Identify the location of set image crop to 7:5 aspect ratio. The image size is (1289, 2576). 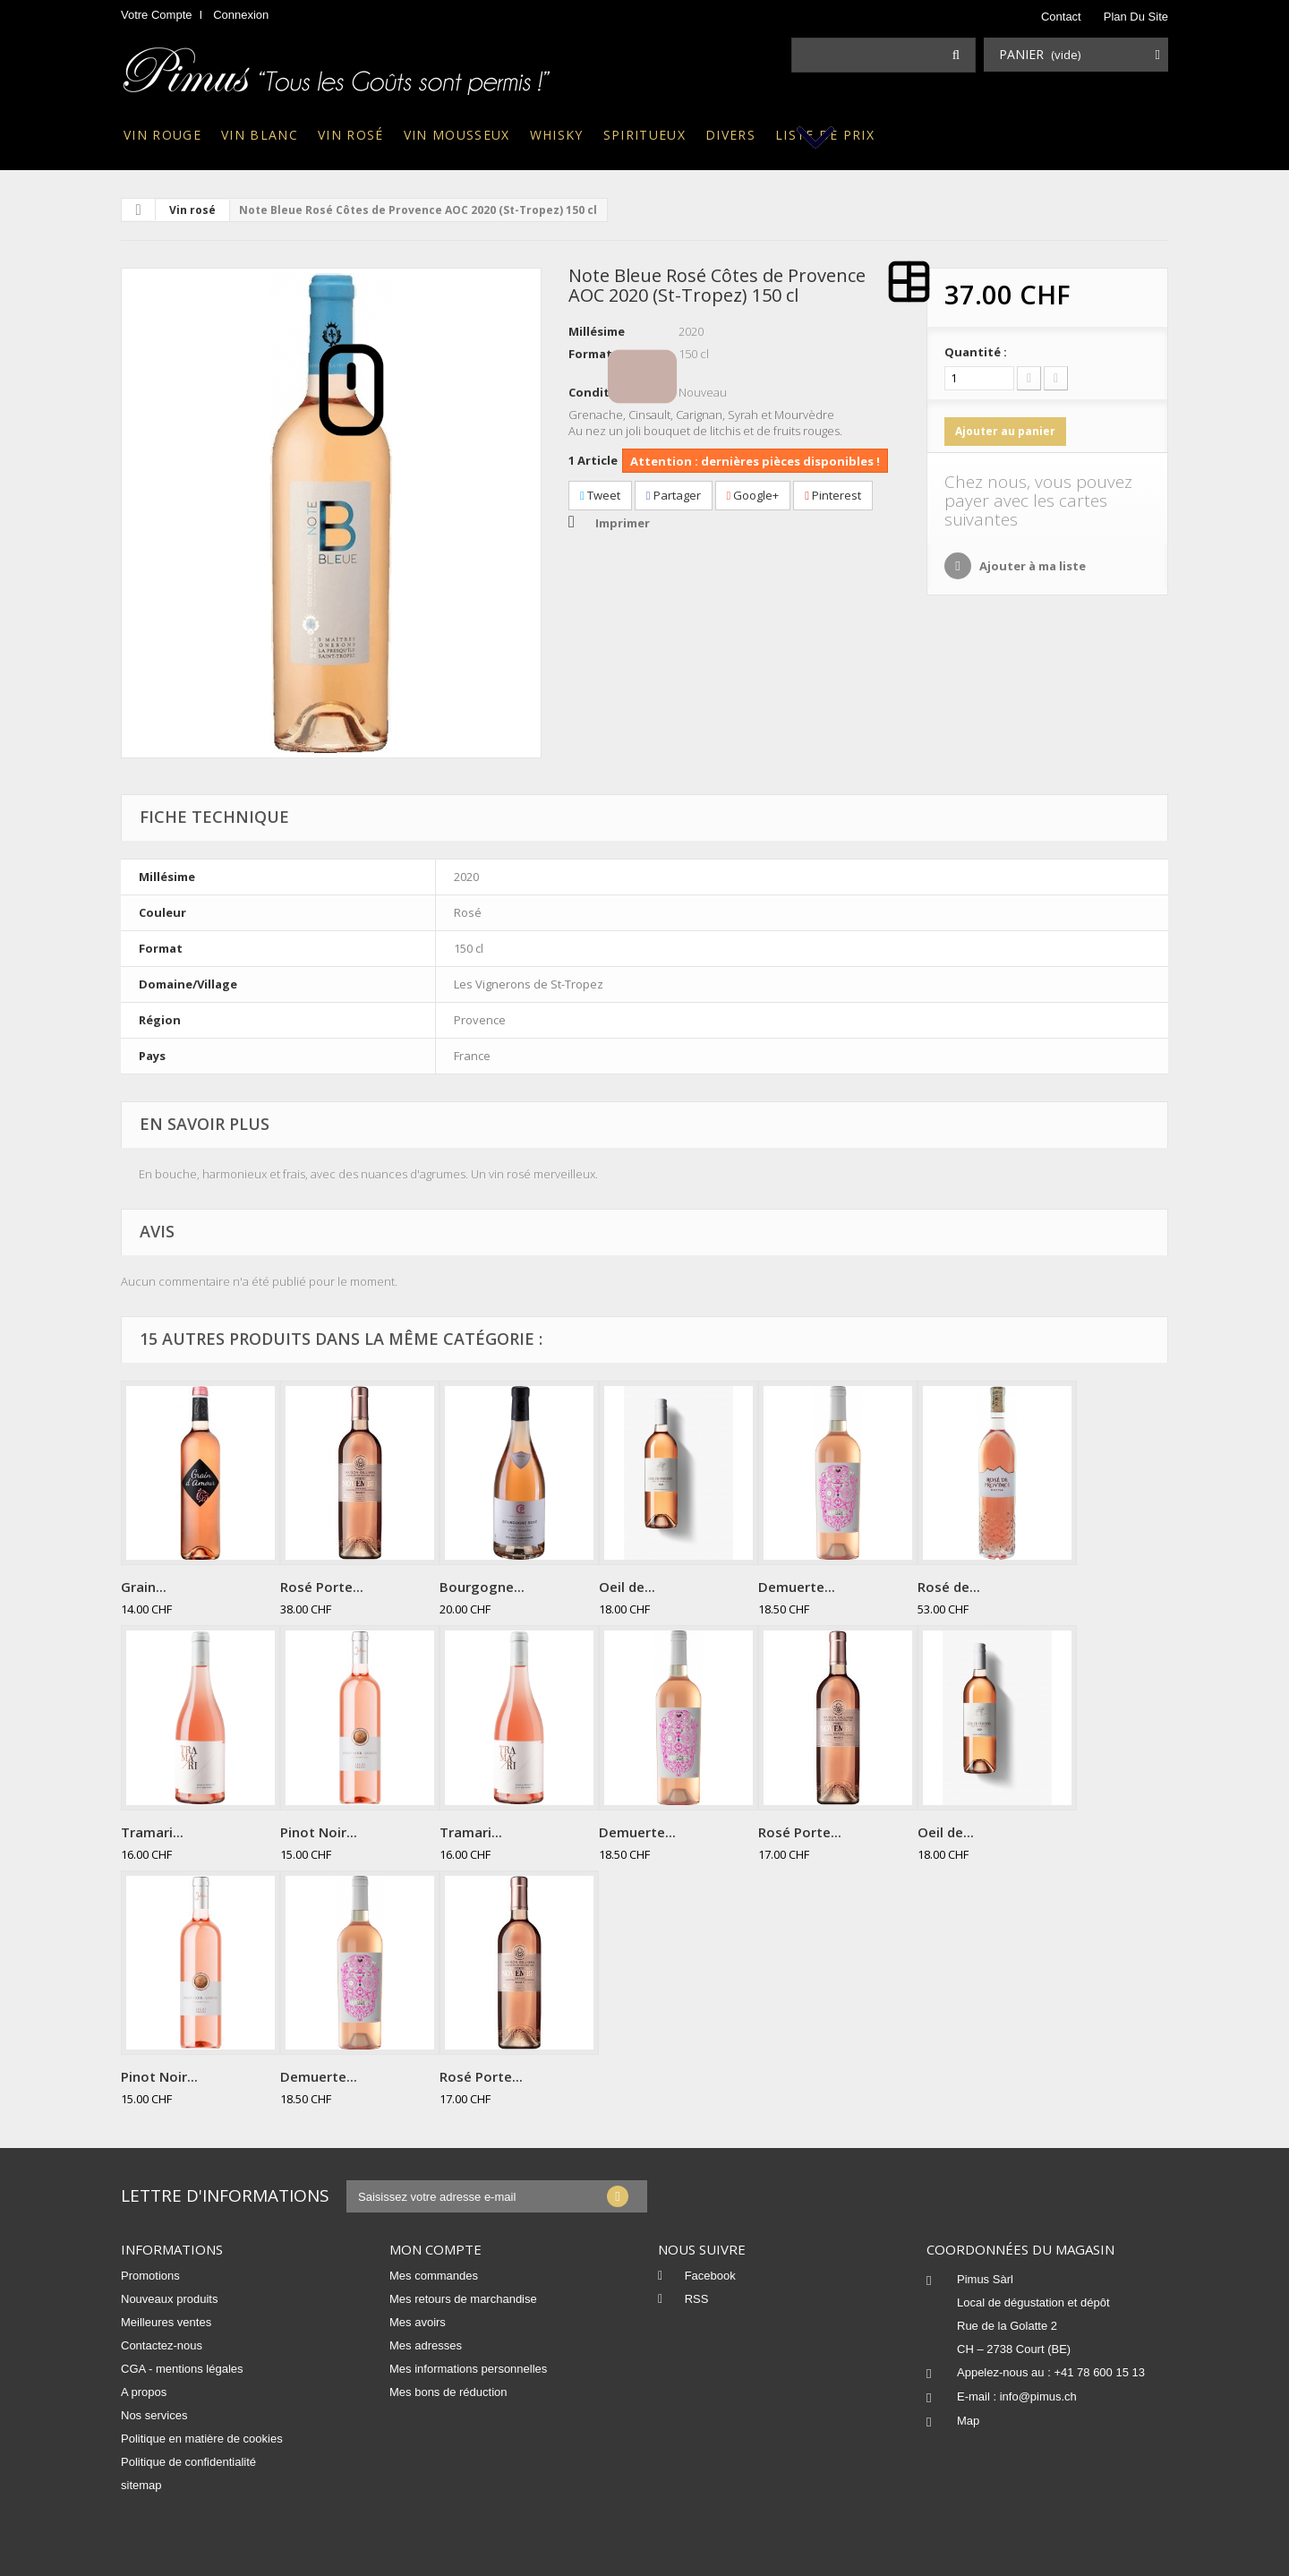
(642, 376).